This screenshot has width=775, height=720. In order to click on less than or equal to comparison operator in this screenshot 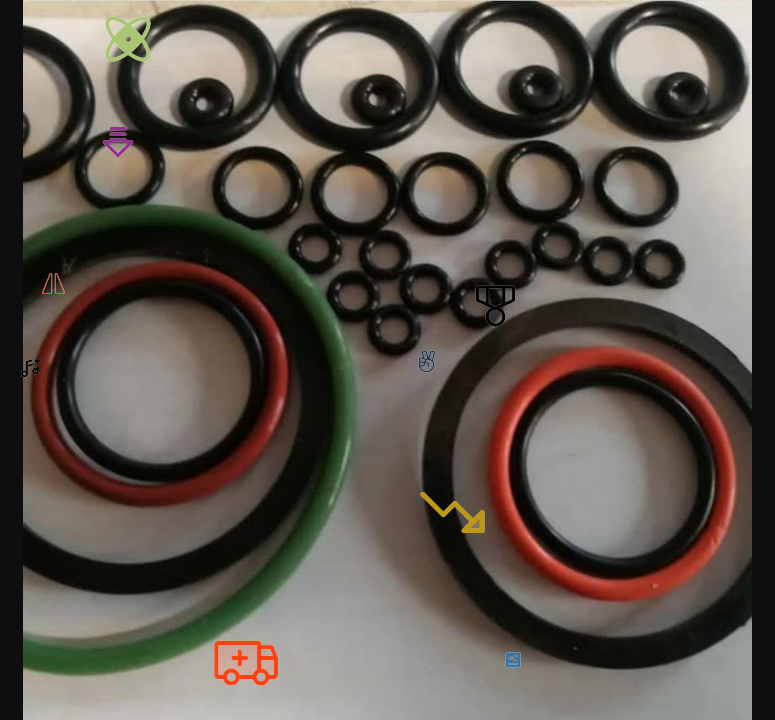, I will do `click(513, 660)`.